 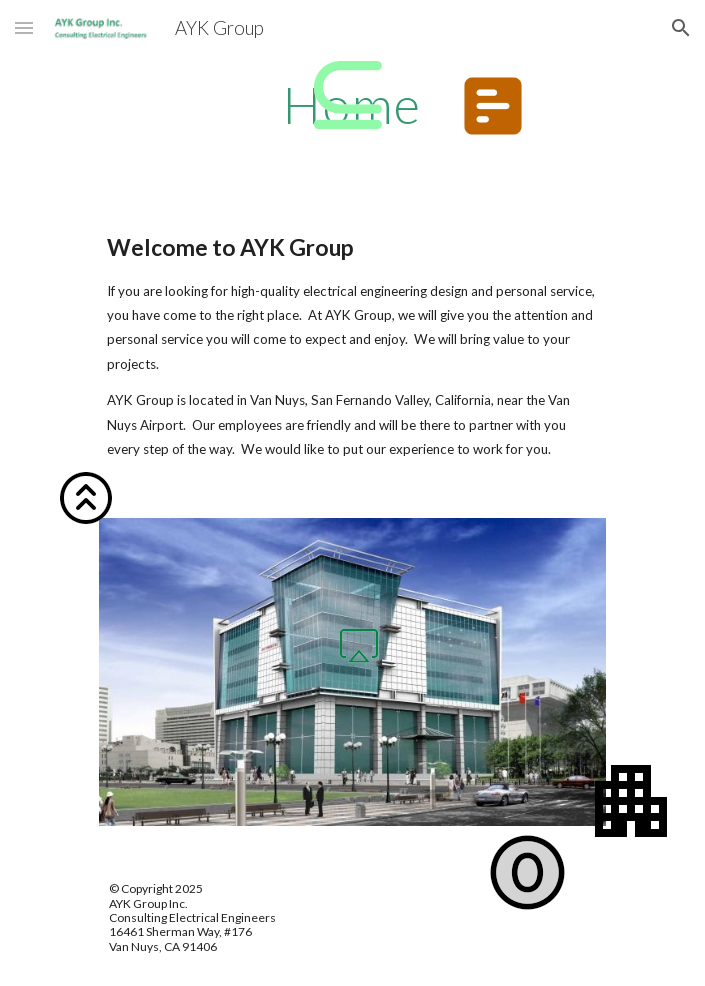 What do you see at coordinates (631, 801) in the screenshot?
I see `view apartment or building listings` at bounding box center [631, 801].